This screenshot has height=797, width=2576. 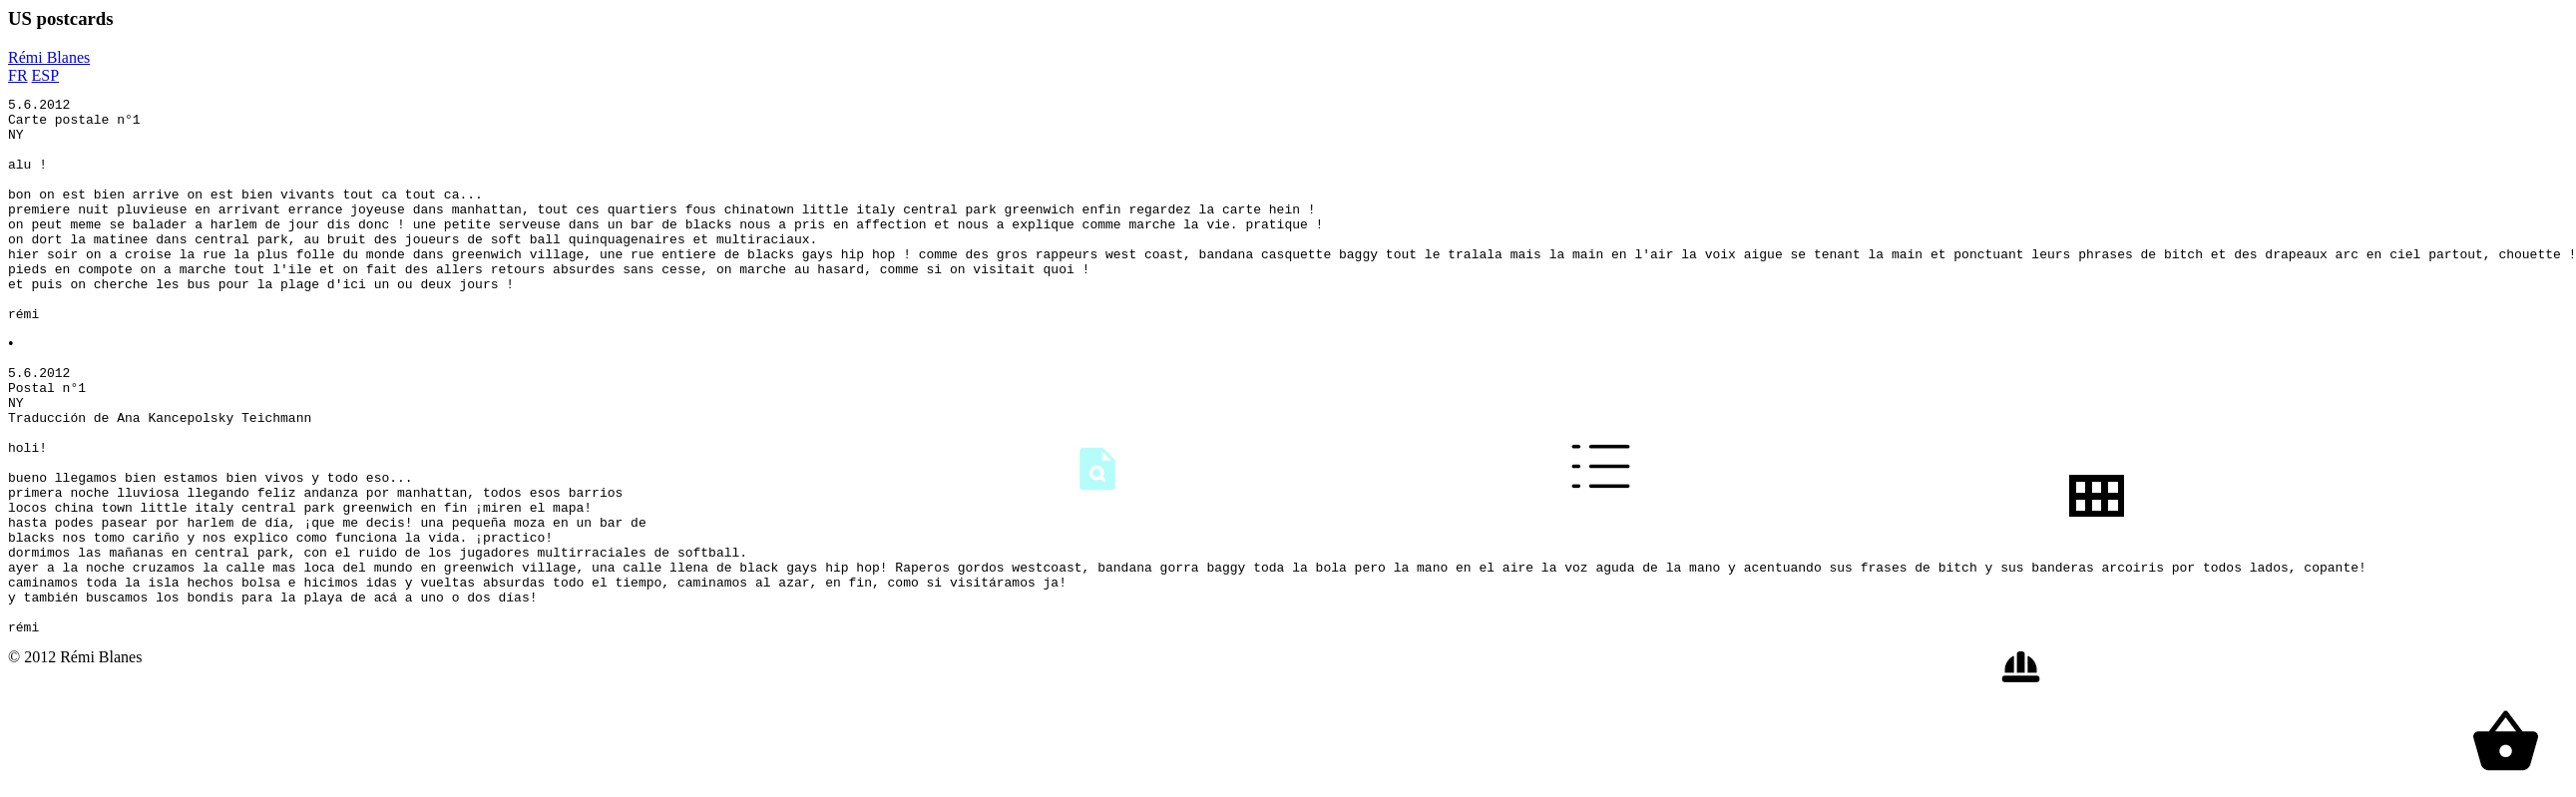 I want to click on view your shopping basket, so click(x=2505, y=741).